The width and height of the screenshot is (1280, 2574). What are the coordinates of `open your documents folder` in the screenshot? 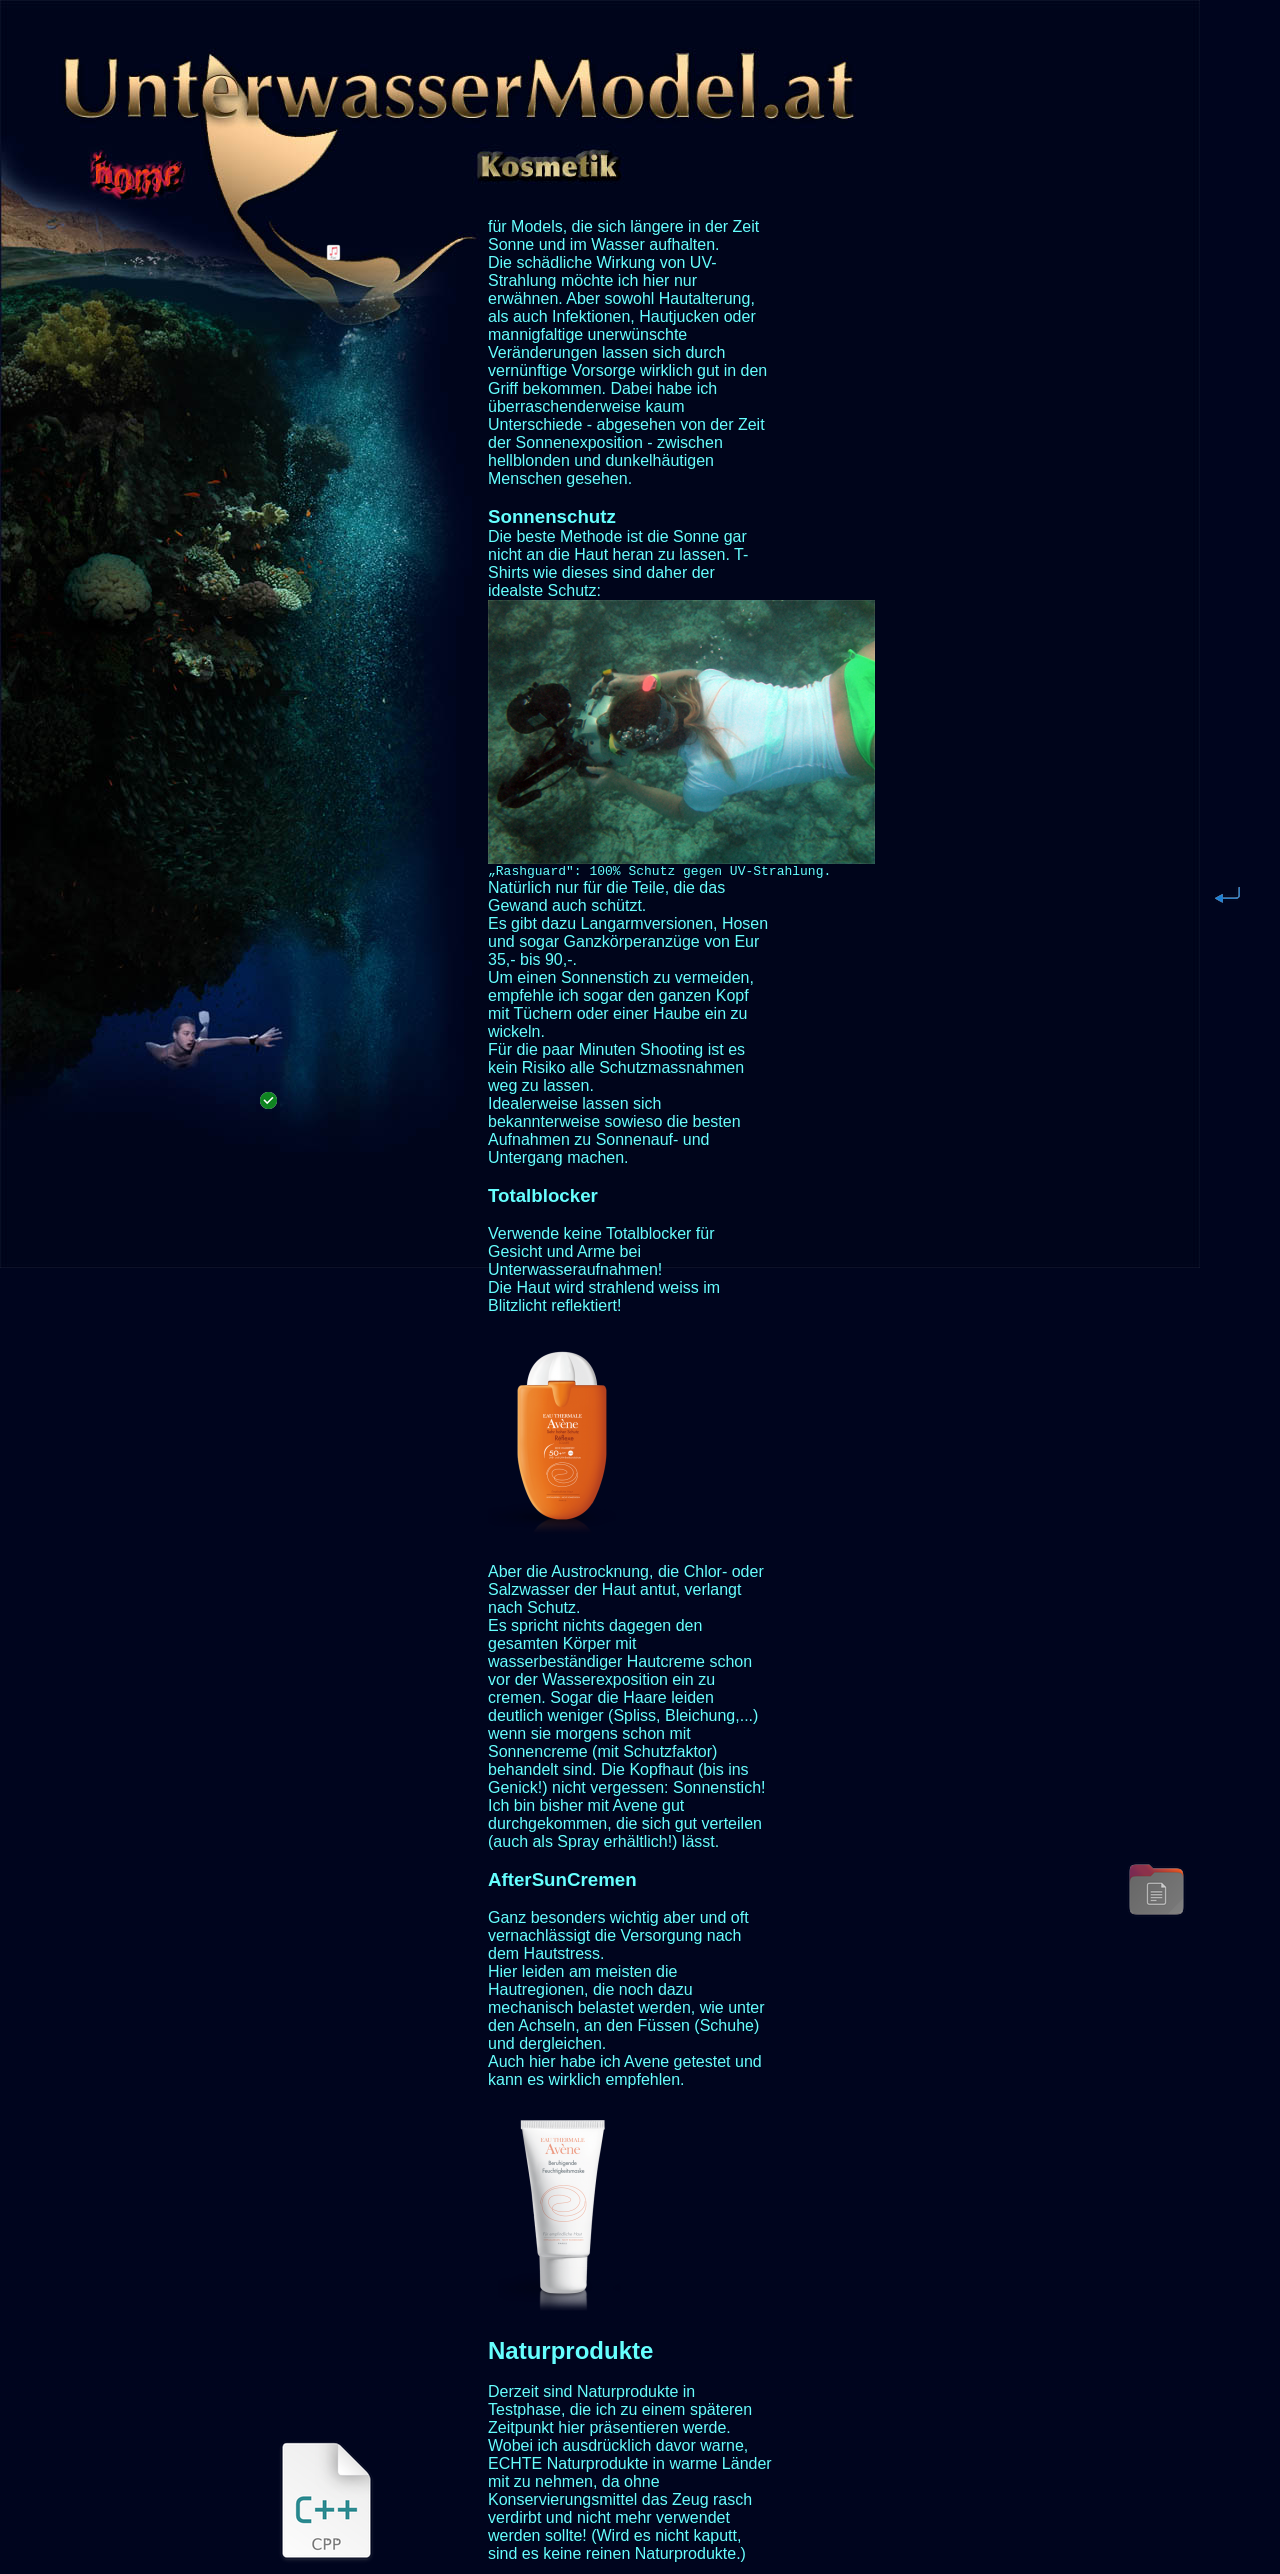 It's located at (1156, 1889).